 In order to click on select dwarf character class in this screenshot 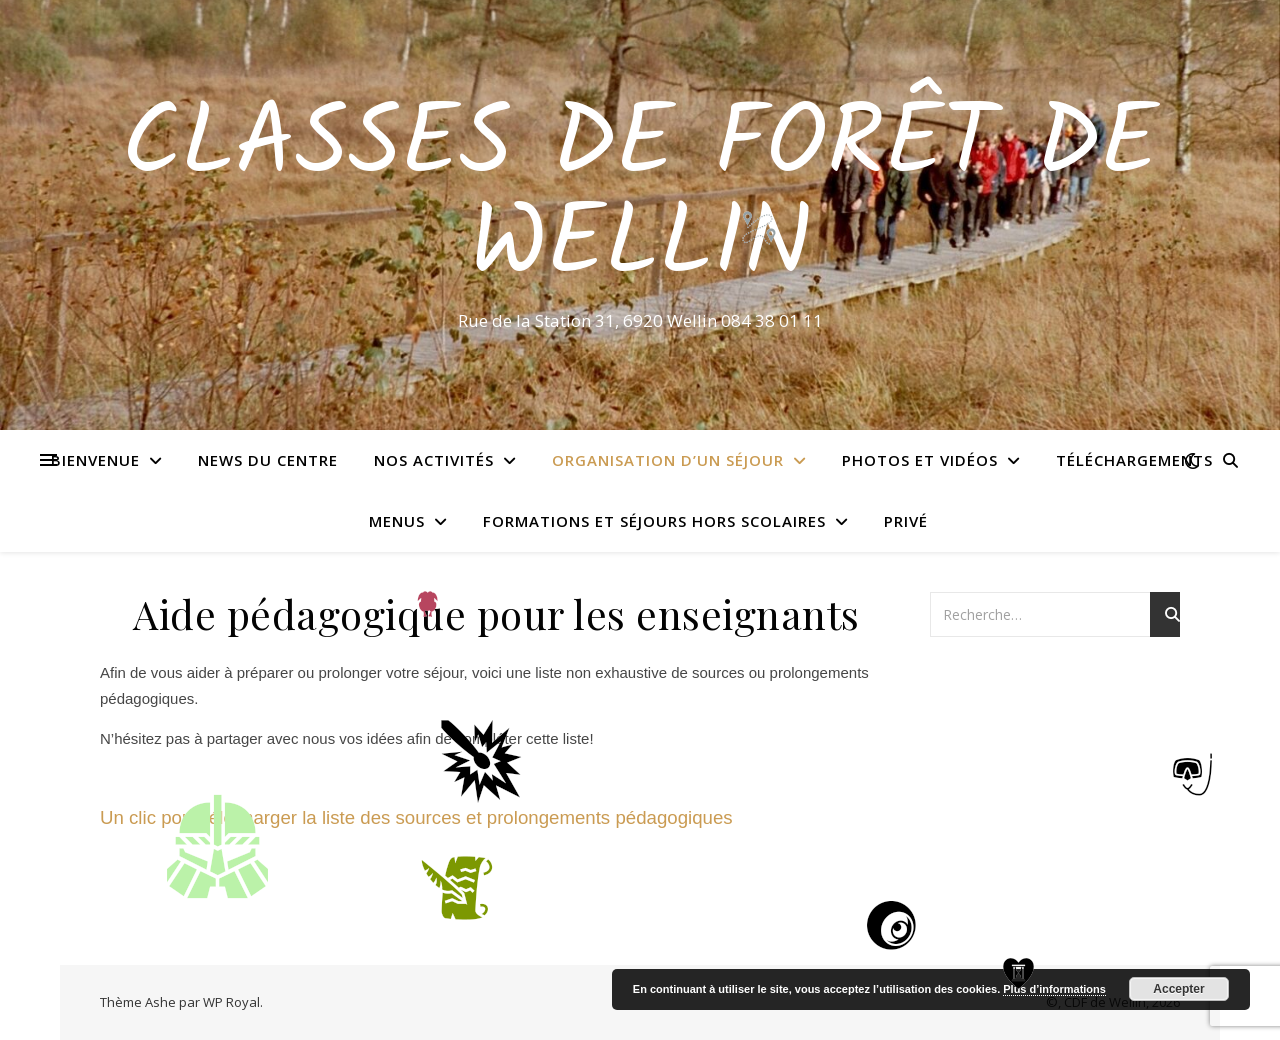, I will do `click(217, 846)`.